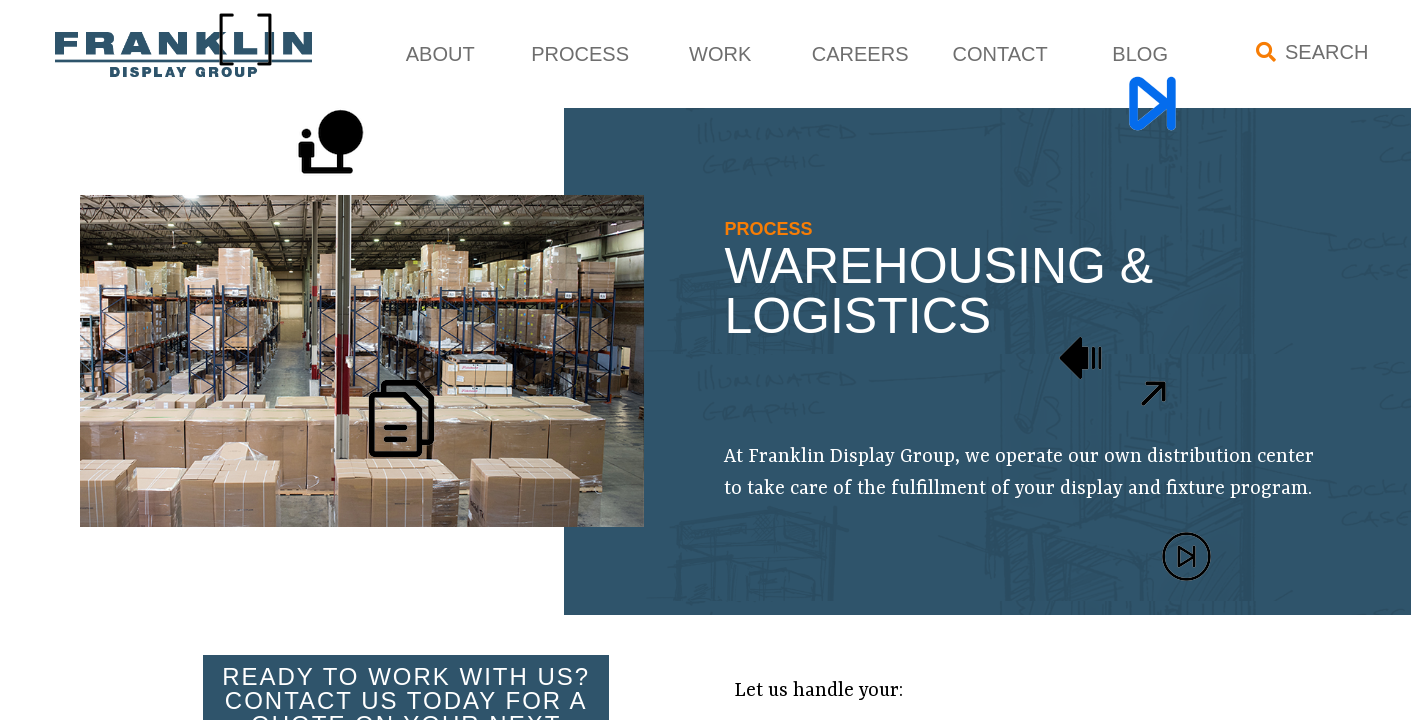 This screenshot has width=1411, height=720. I want to click on skip to the next track, so click(1186, 556).